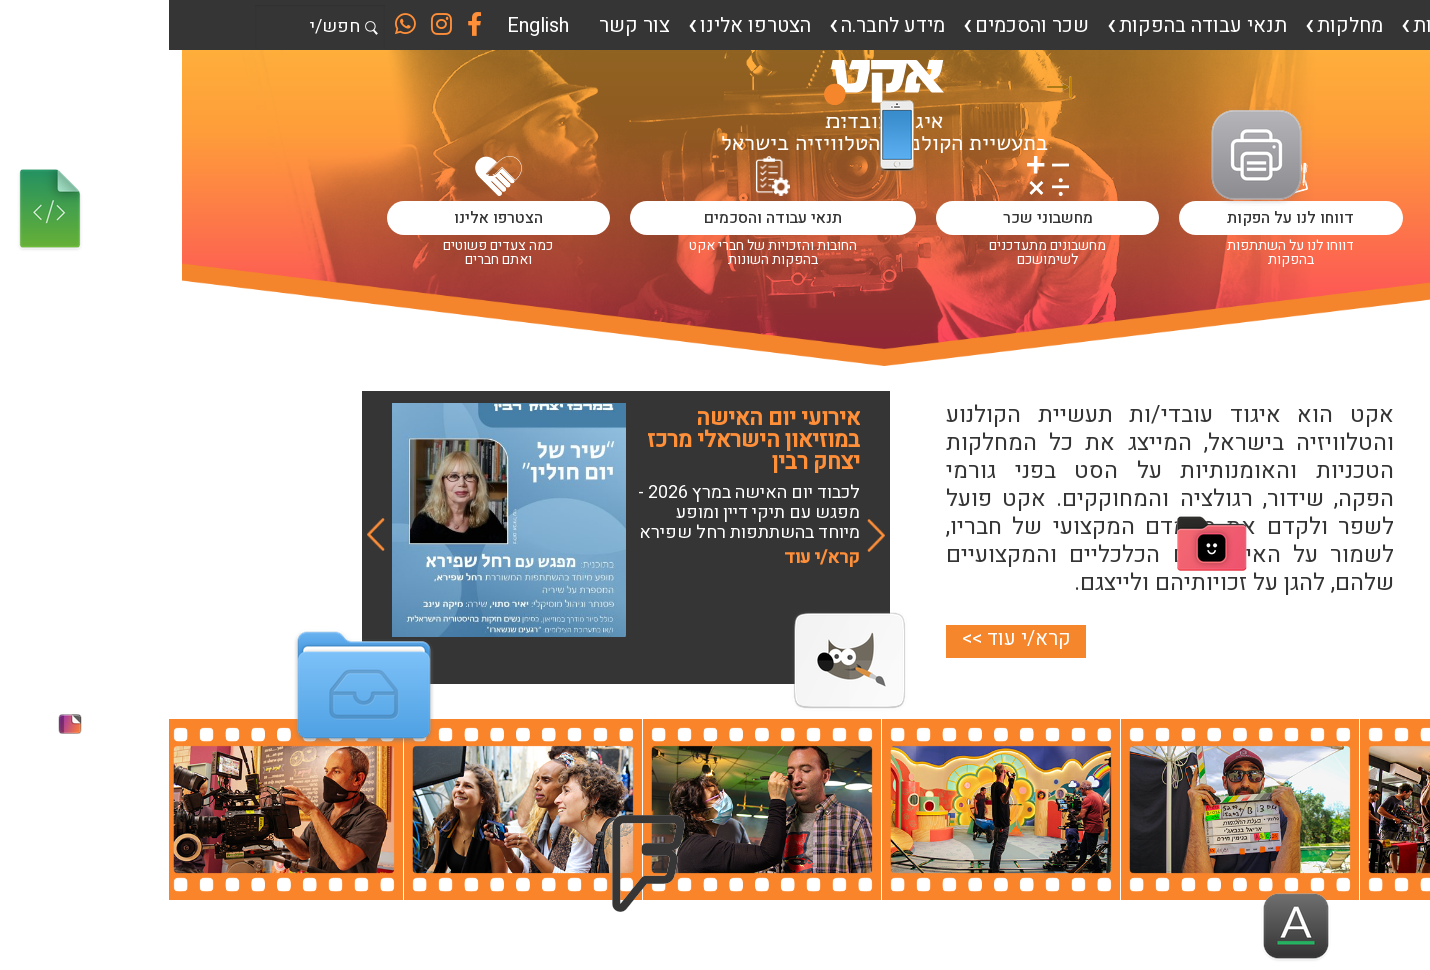 Image resolution: width=1430 pixels, height=970 pixels. Describe the element at coordinates (849, 656) in the screenshot. I see `a compressed GIMP image file (.xcf.gz or .xcf.bz2)` at that location.